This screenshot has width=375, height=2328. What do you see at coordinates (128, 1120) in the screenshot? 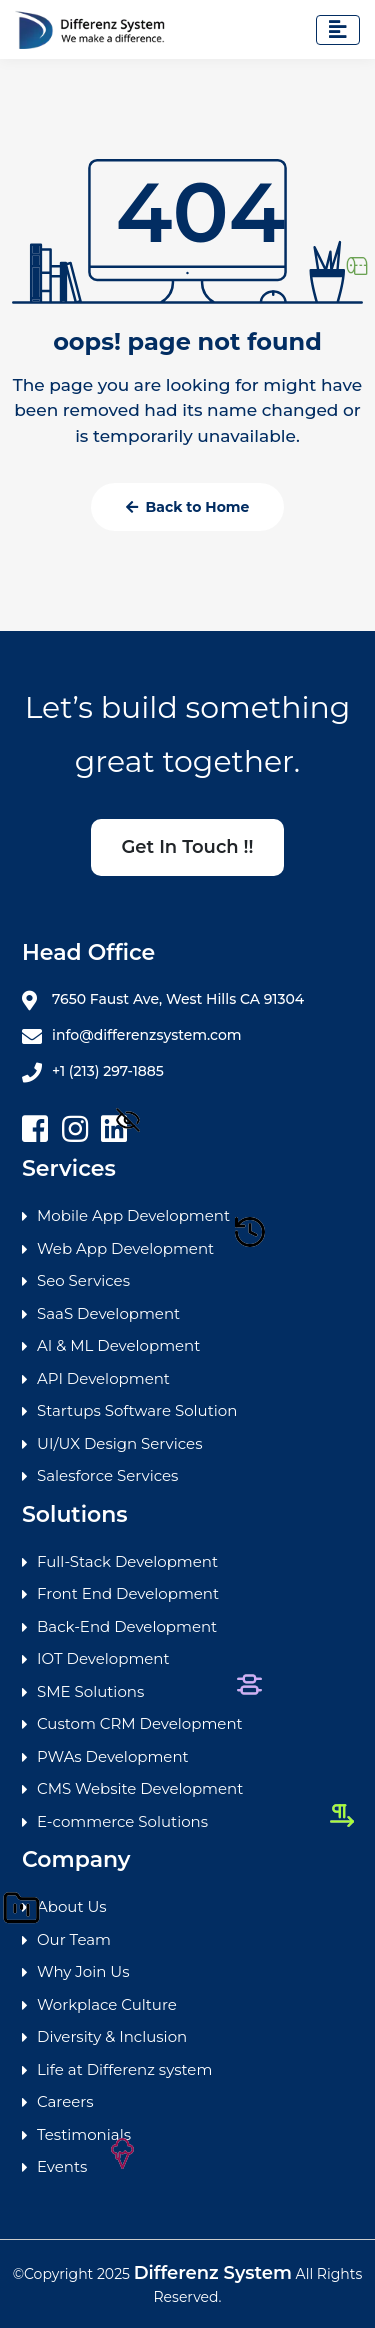
I see `hide password or sensitive content` at bounding box center [128, 1120].